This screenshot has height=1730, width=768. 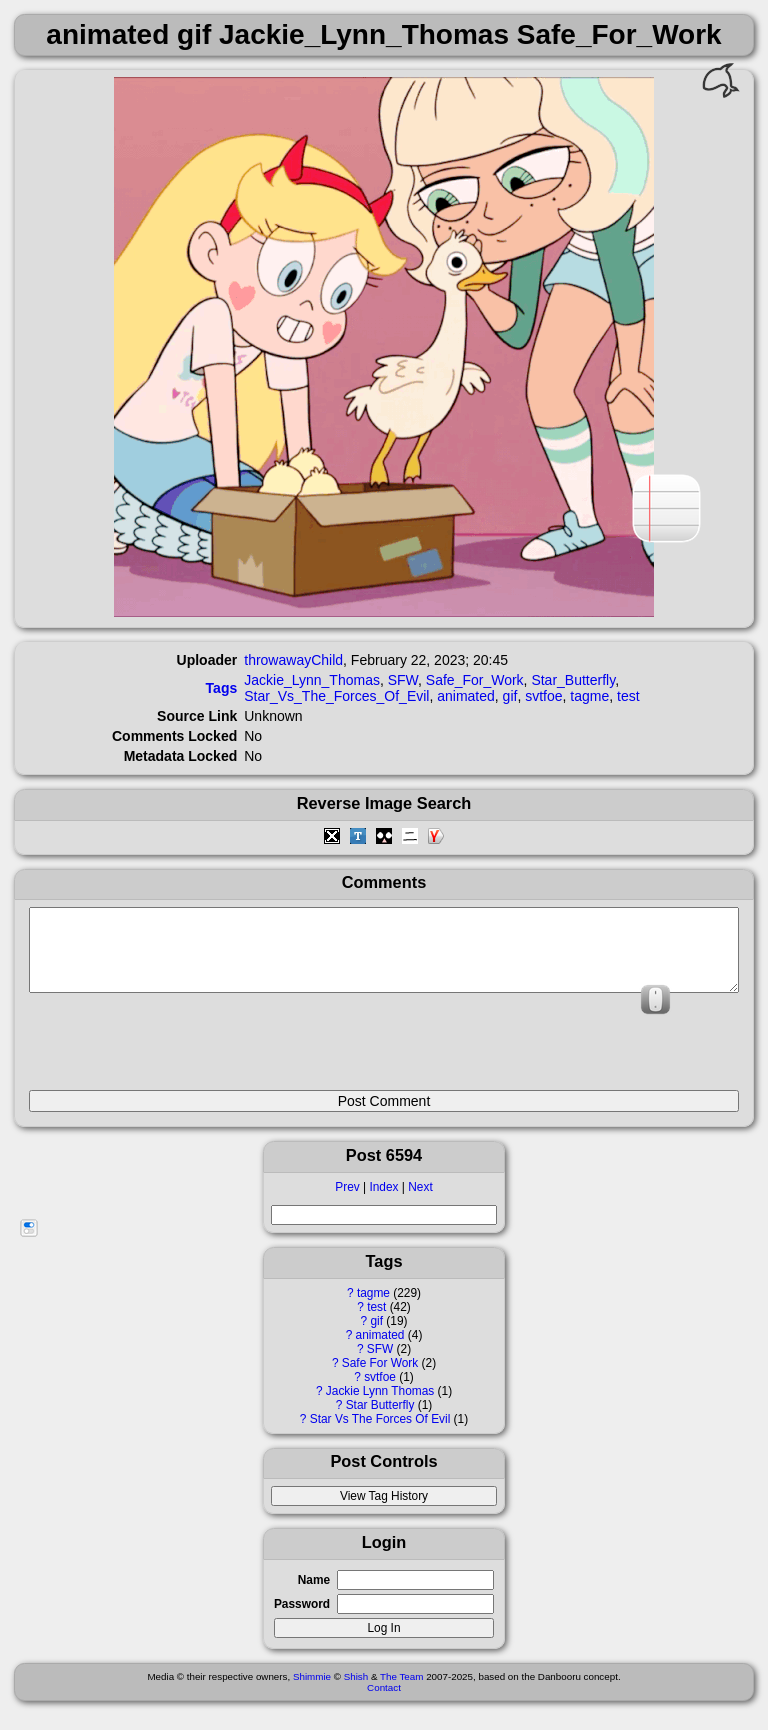 What do you see at coordinates (666, 508) in the screenshot?
I see `open the text editor app` at bounding box center [666, 508].